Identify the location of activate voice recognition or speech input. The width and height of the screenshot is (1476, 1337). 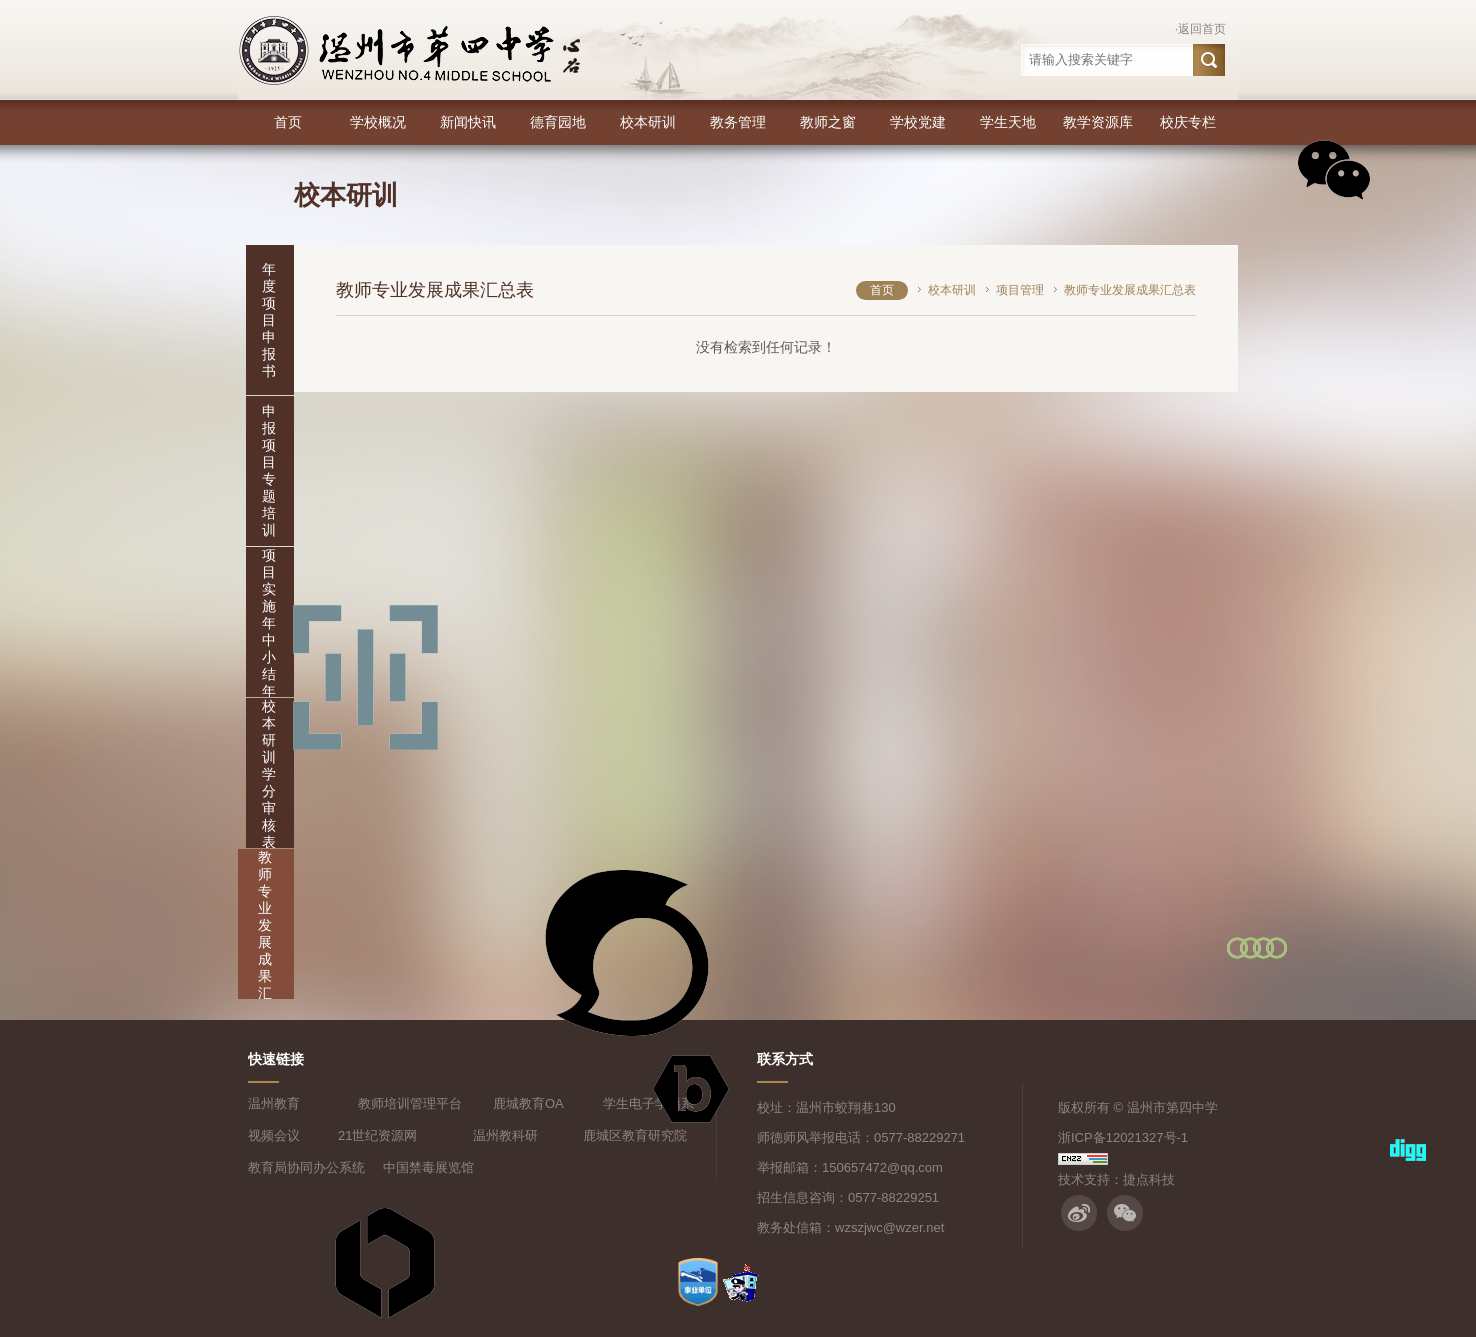
(365, 677).